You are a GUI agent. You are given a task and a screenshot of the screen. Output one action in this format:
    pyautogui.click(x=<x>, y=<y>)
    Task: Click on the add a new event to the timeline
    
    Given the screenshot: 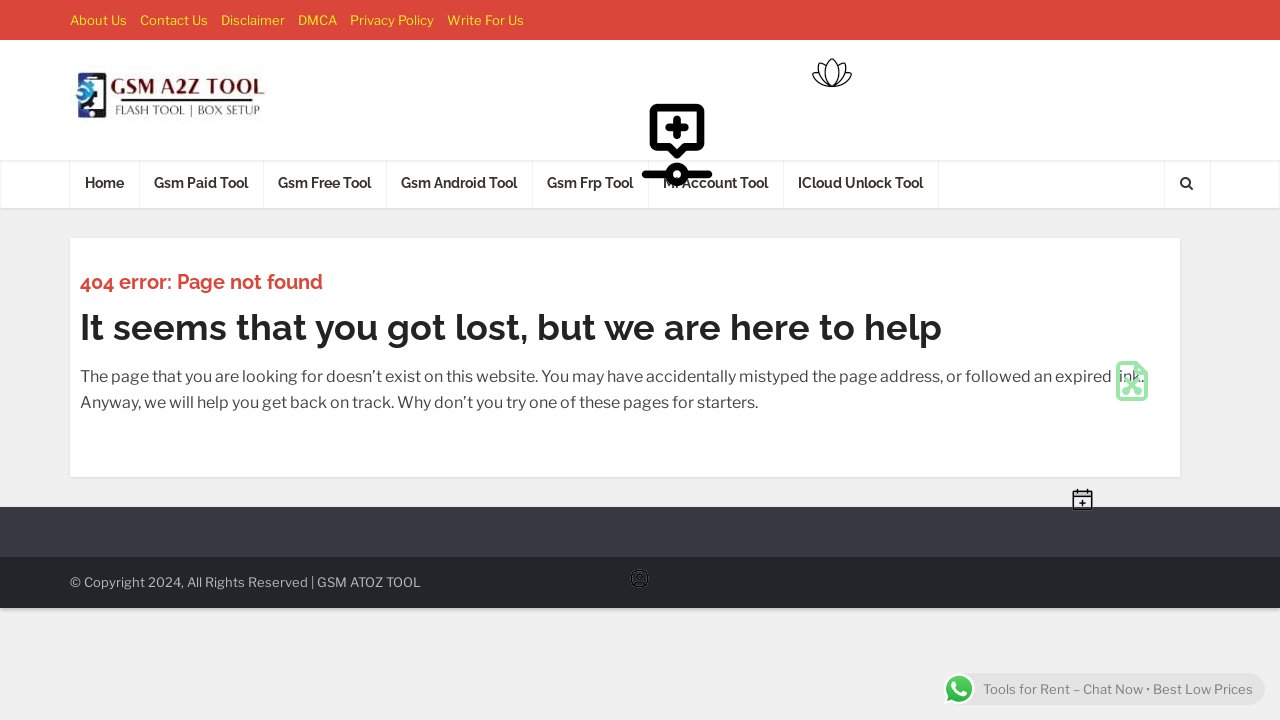 What is the action you would take?
    pyautogui.click(x=677, y=143)
    